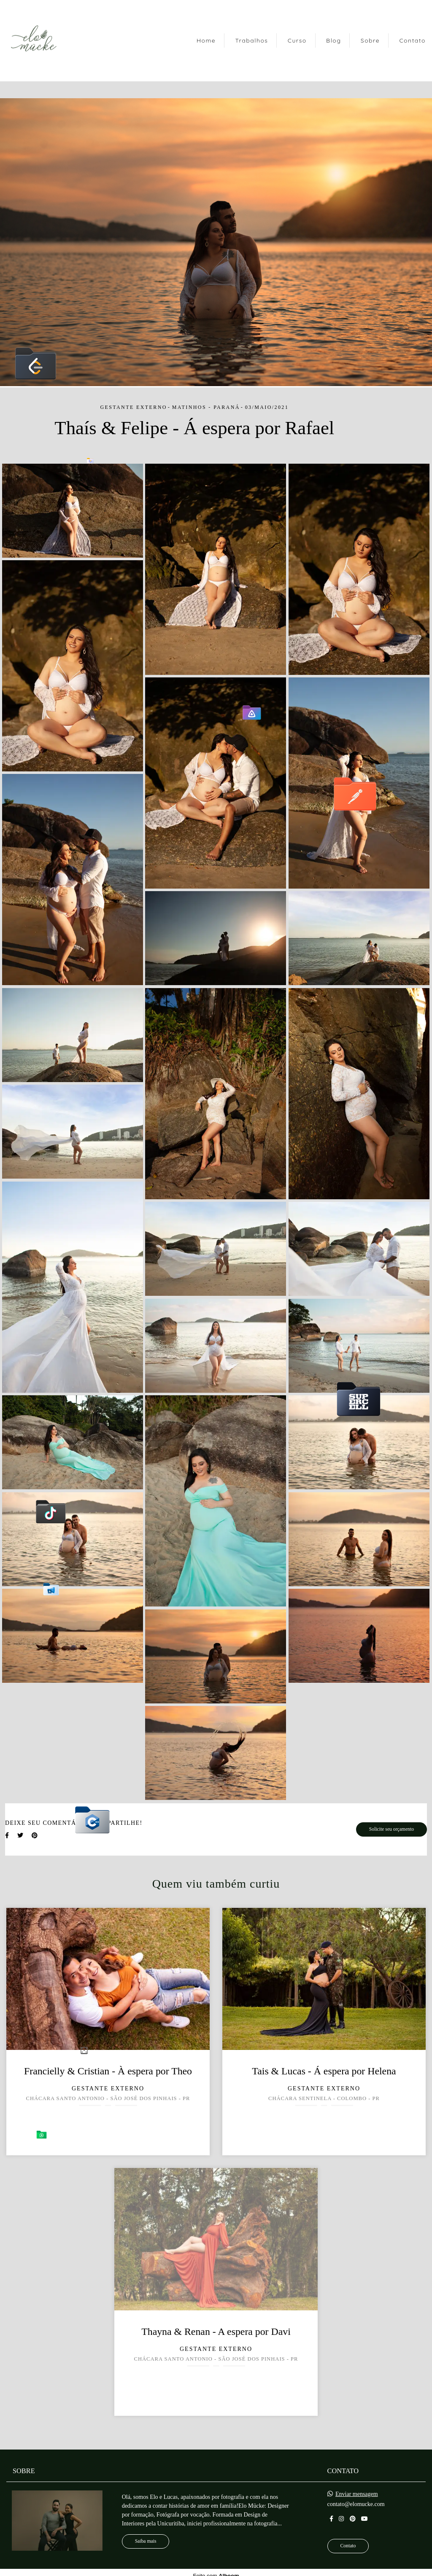 The width and height of the screenshot is (432, 2576). What do you see at coordinates (92, 1821) in the screenshot?
I see `open folder containing C++ project files` at bounding box center [92, 1821].